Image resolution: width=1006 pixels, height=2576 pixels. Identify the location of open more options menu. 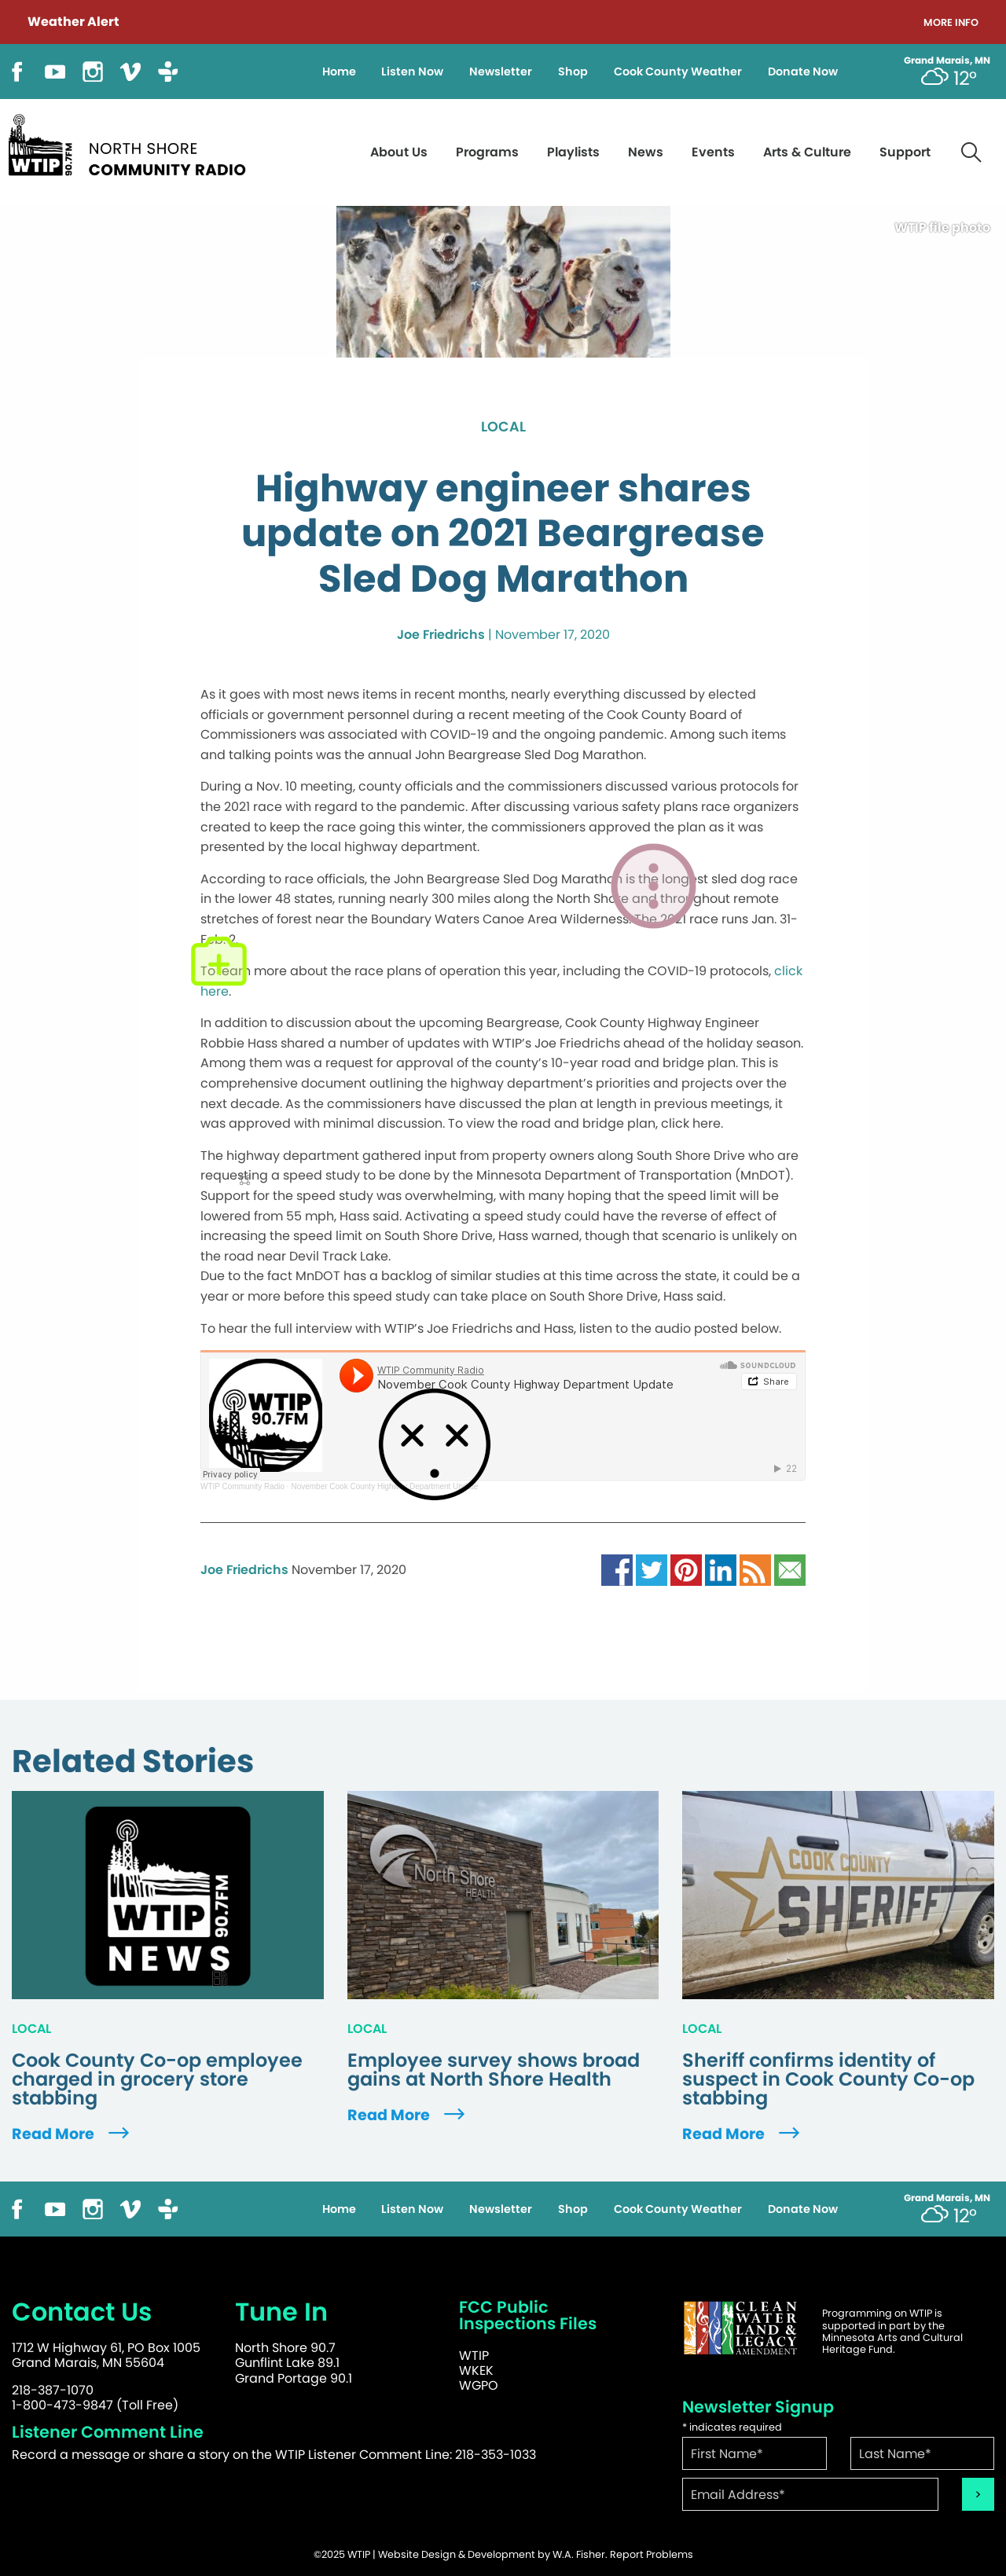
(653, 886).